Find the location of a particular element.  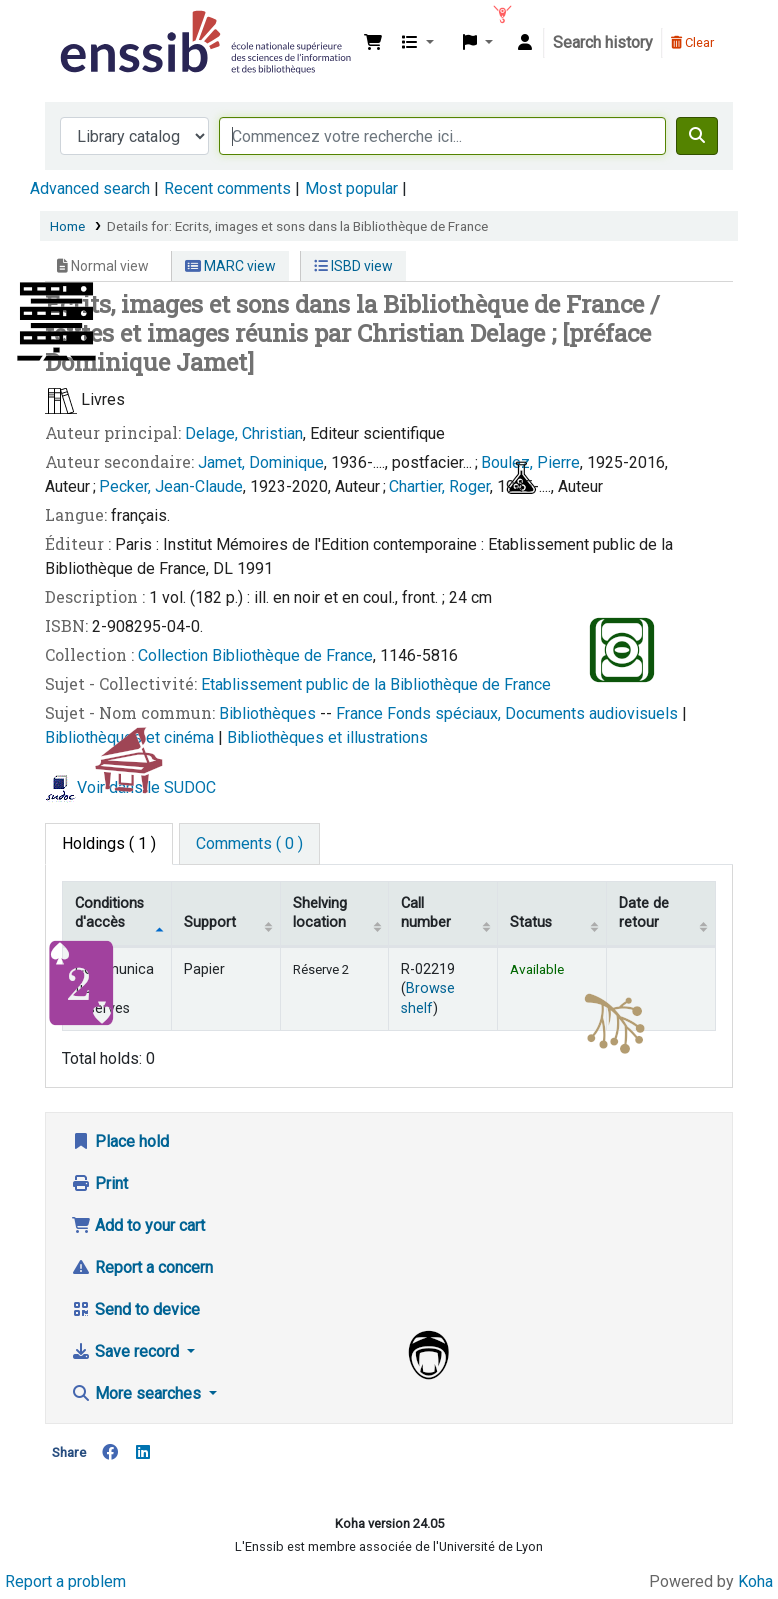

indicates crane or lifting equipment in a game interface is located at coordinates (502, 14).